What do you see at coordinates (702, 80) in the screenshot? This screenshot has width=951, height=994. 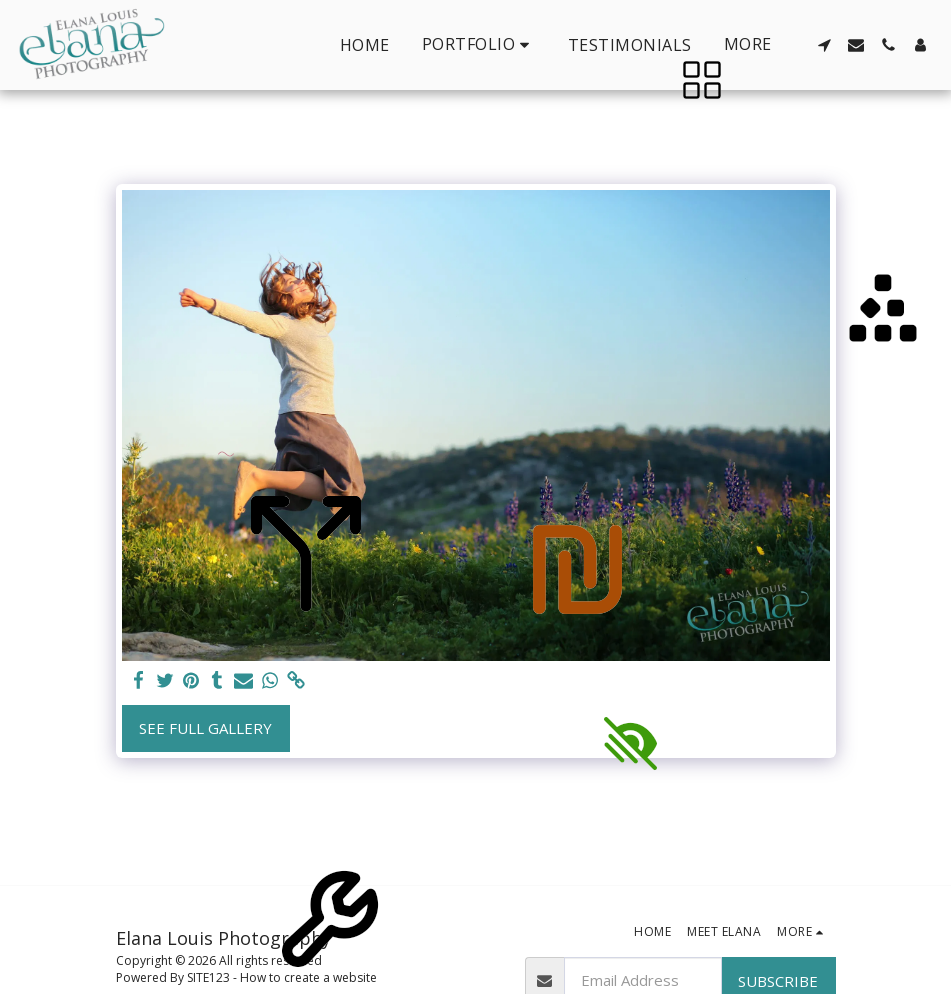 I see `view items in grid layout` at bounding box center [702, 80].